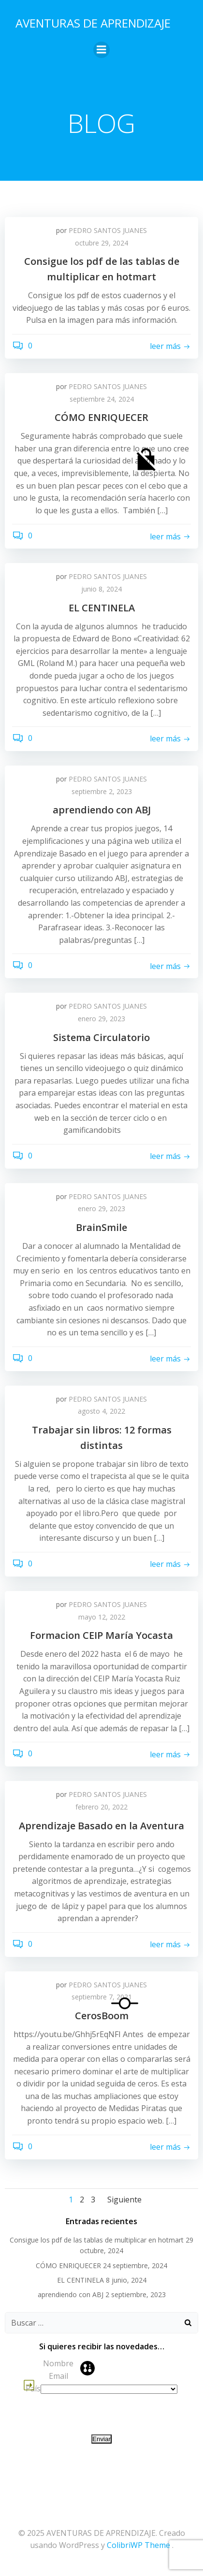 This screenshot has width=203, height=2576. Describe the element at coordinates (29, 2385) in the screenshot. I see `indicates a renamed file in a diff view` at that location.